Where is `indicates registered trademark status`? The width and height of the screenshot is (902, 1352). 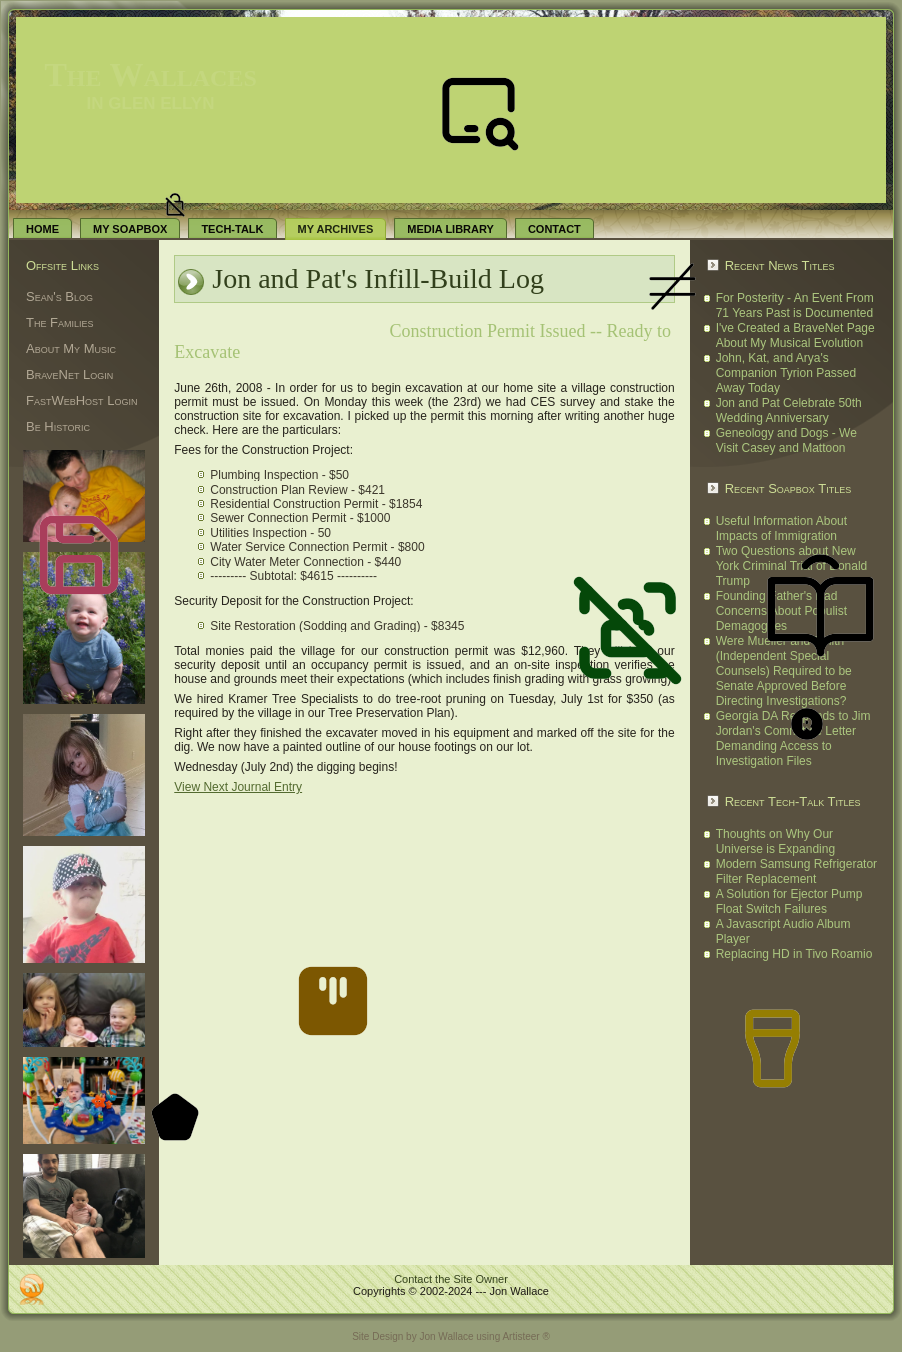 indicates registered trademark status is located at coordinates (807, 724).